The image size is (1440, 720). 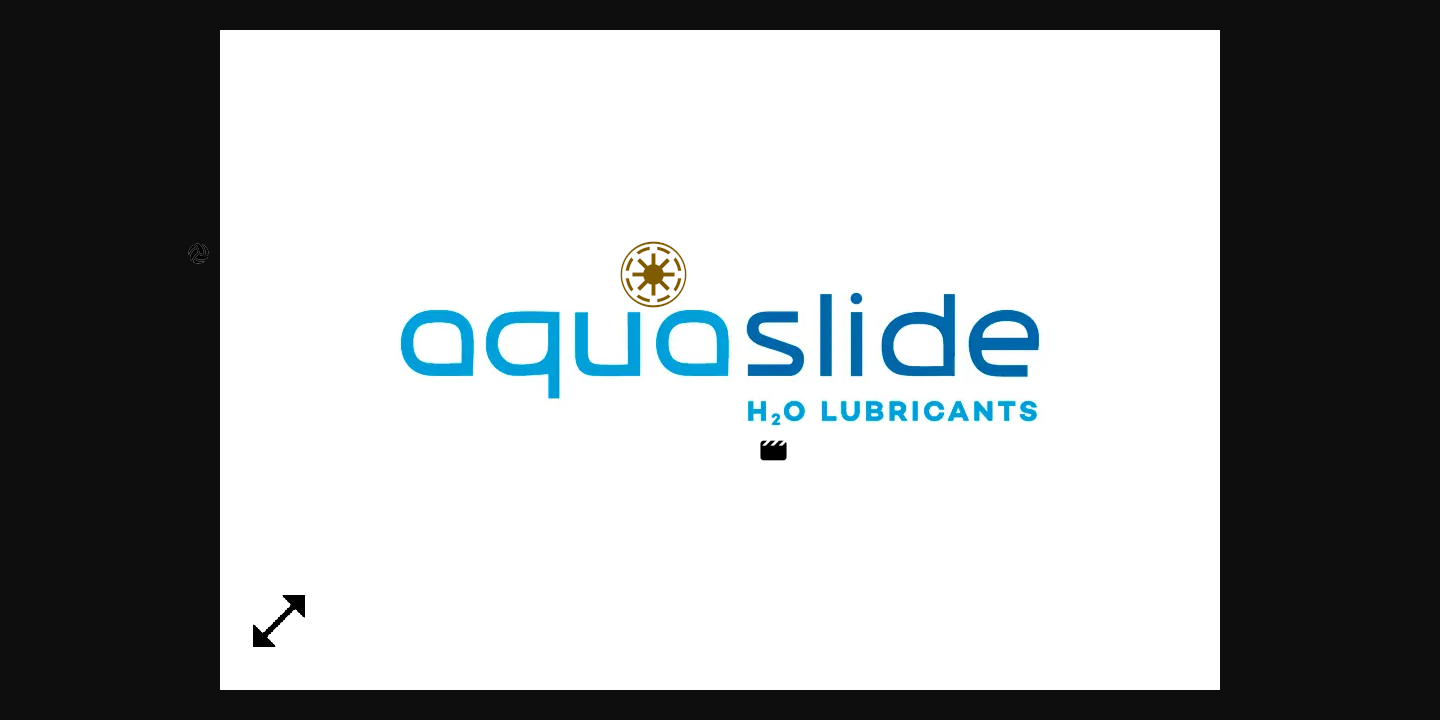 What do you see at coordinates (198, 253) in the screenshot?
I see `access volleyball or beach sports content` at bounding box center [198, 253].